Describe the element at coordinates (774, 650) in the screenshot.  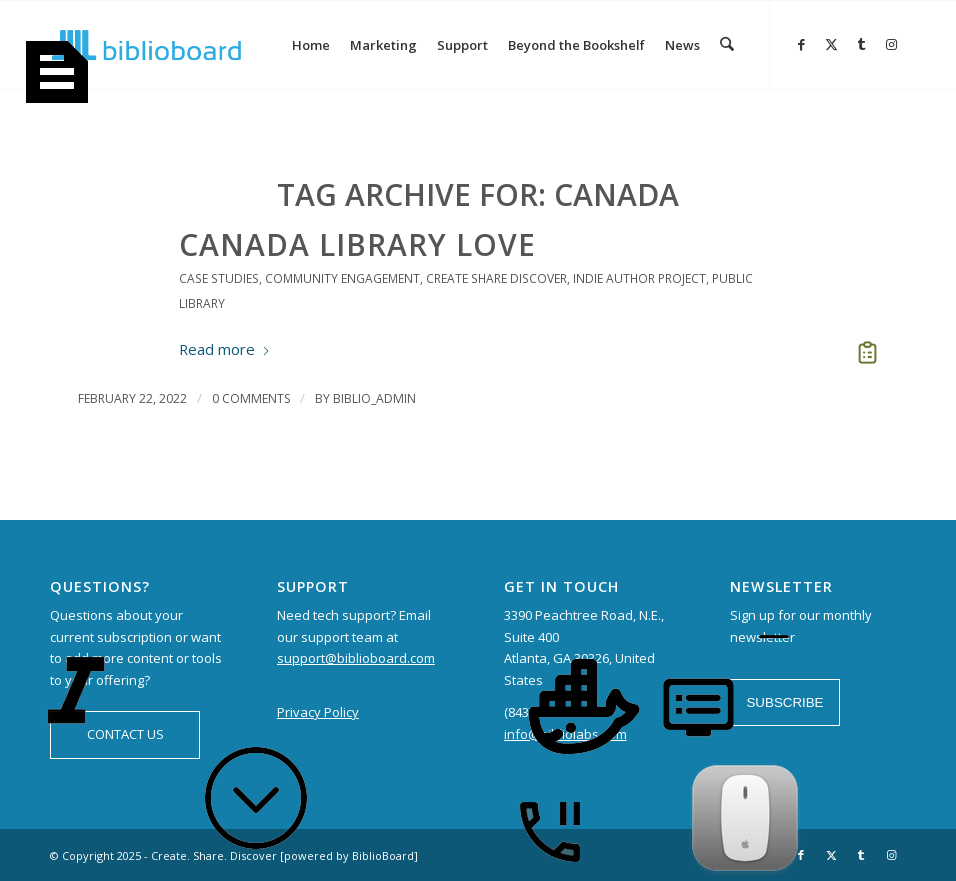
I see `maximize a window or panel` at that location.